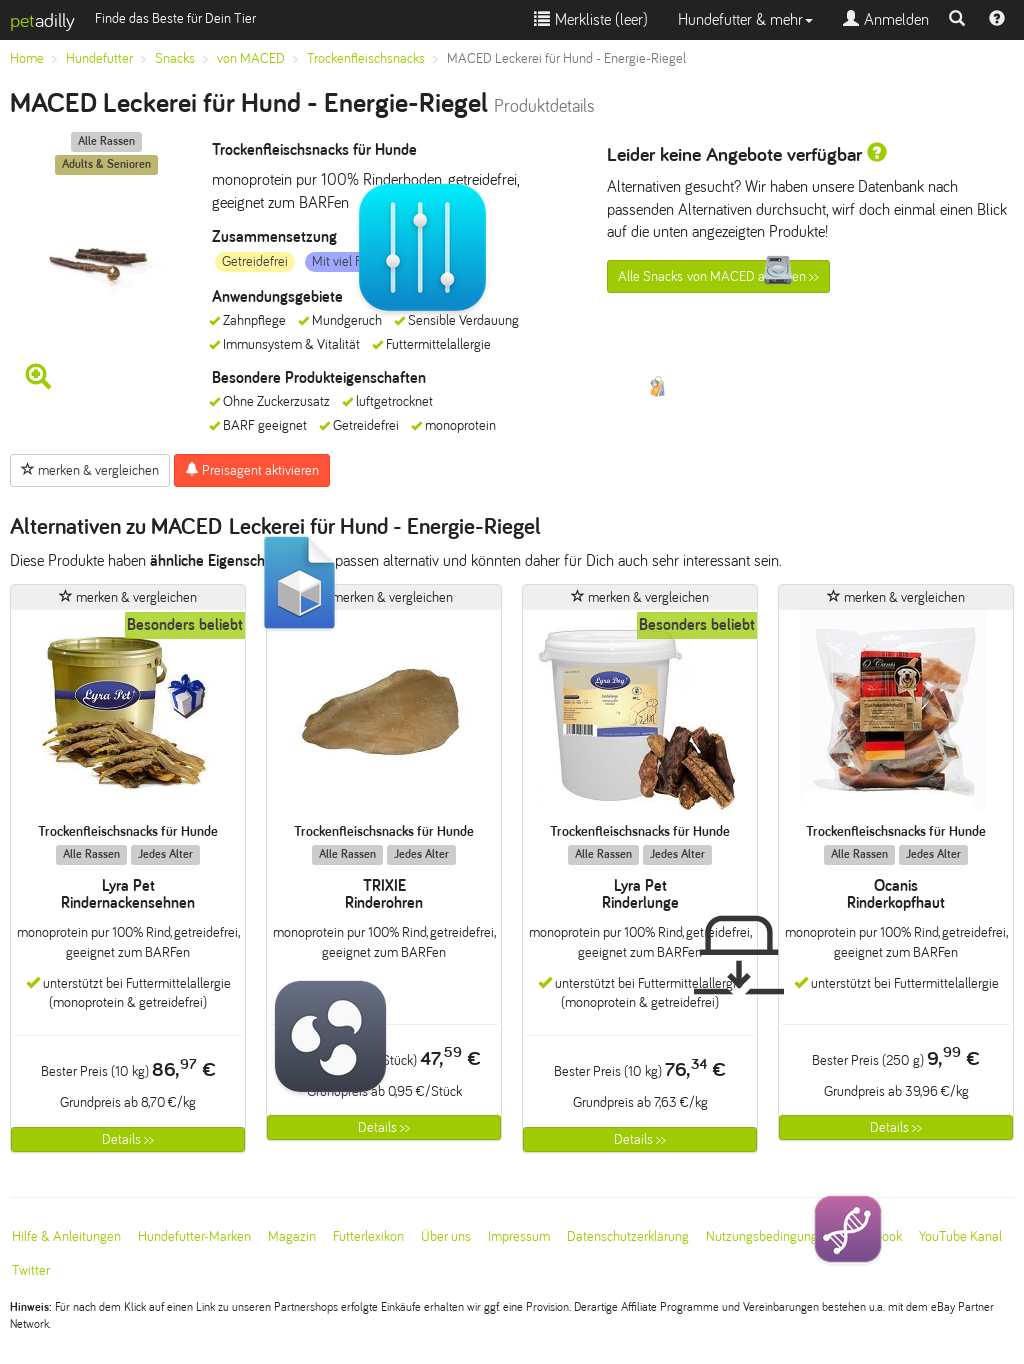  I want to click on access local hard drive storage, so click(778, 270).